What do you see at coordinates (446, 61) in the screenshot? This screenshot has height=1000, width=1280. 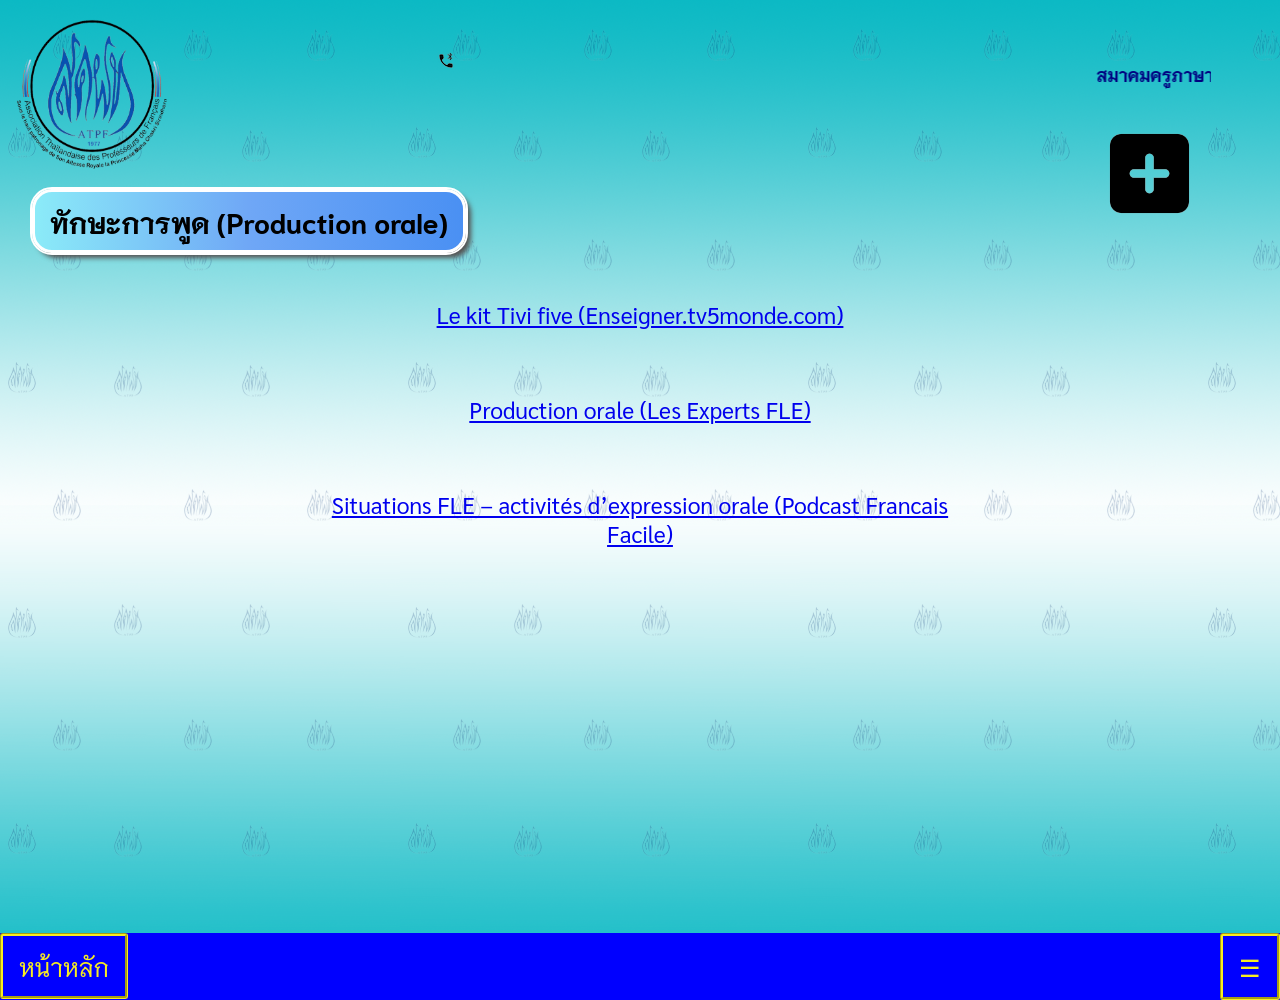 I see `phone call connected via bluetooth speaker` at bounding box center [446, 61].